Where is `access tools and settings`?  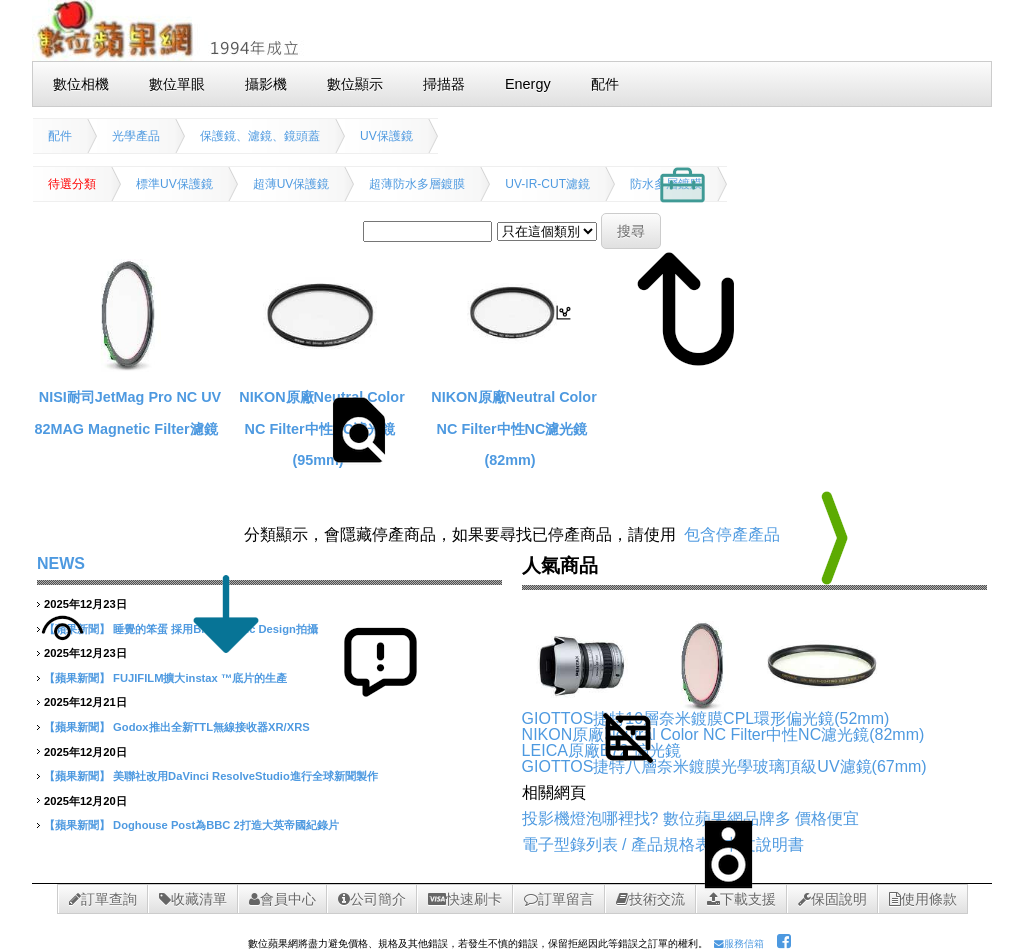
access tools and settings is located at coordinates (682, 186).